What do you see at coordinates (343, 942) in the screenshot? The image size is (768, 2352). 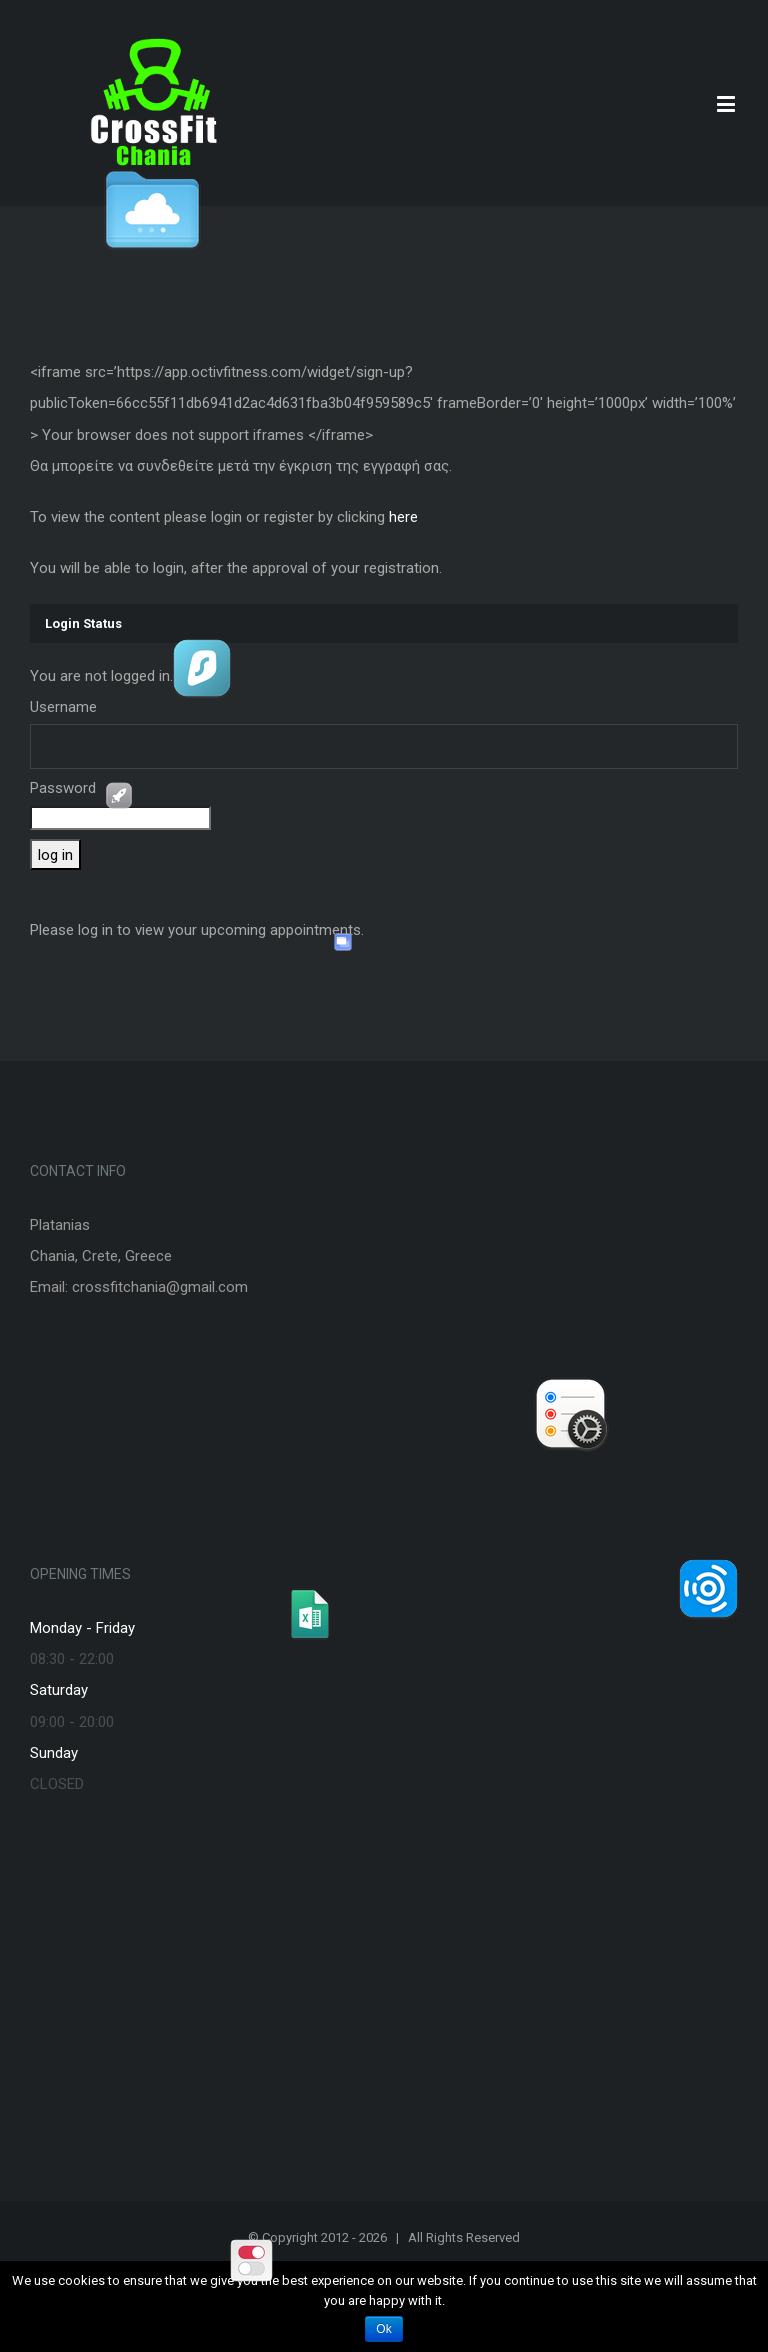 I see `manage startup applications and session settings` at bounding box center [343, 942].